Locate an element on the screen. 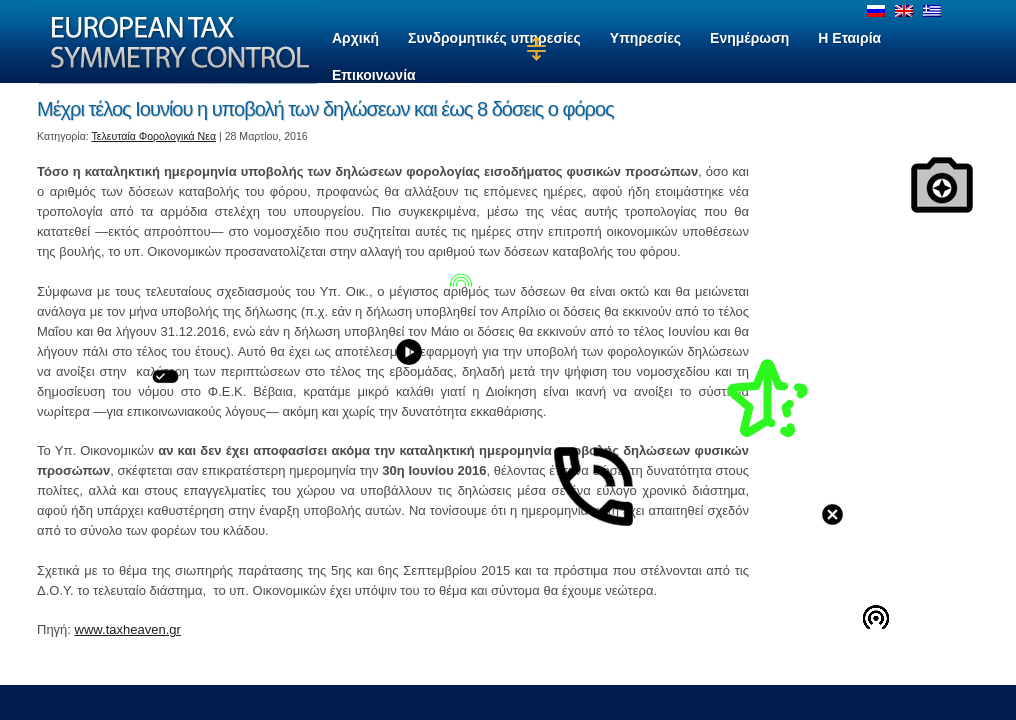  cancel or close the current action is located at coordinates (832, 514).